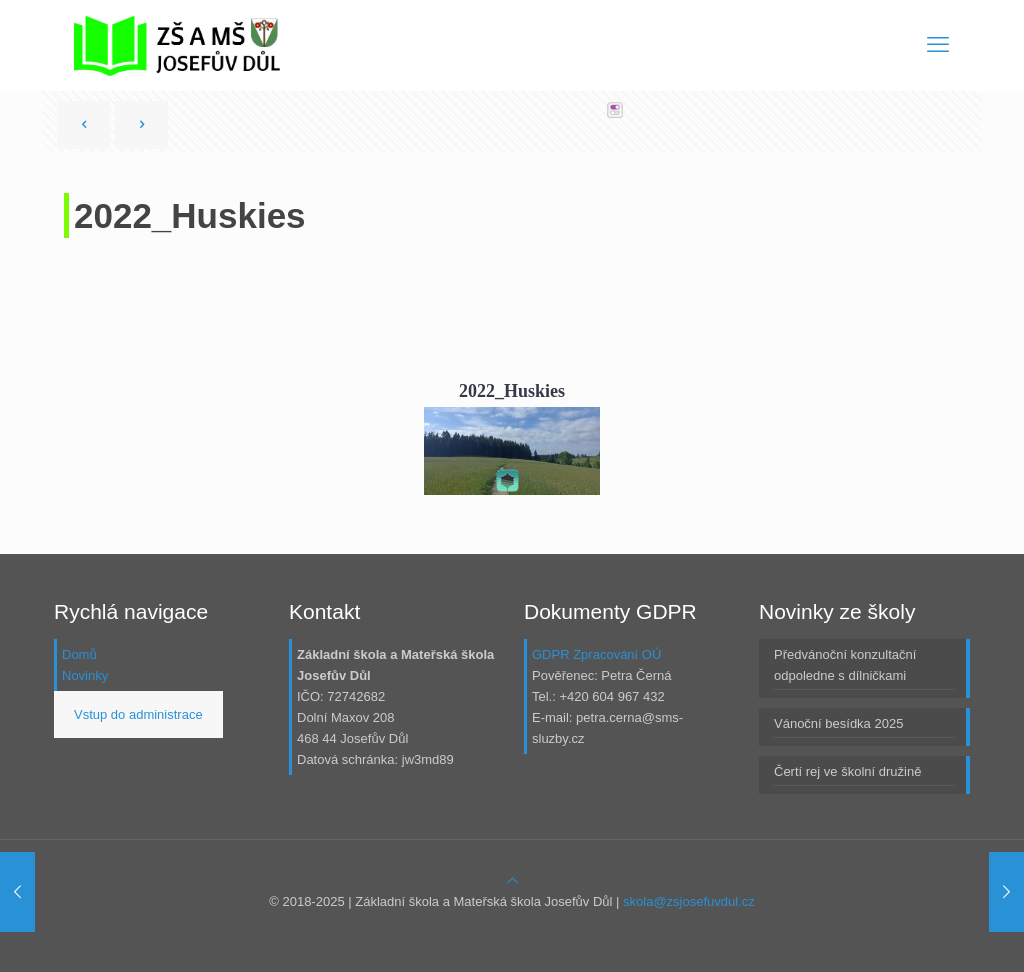 Image resolution: width=1024 pixels, height=972 pixels. What do you see at coordinates (507, 480) in the screenshot?
I see `launch gnome mines game` at bounding box center [507, 480].